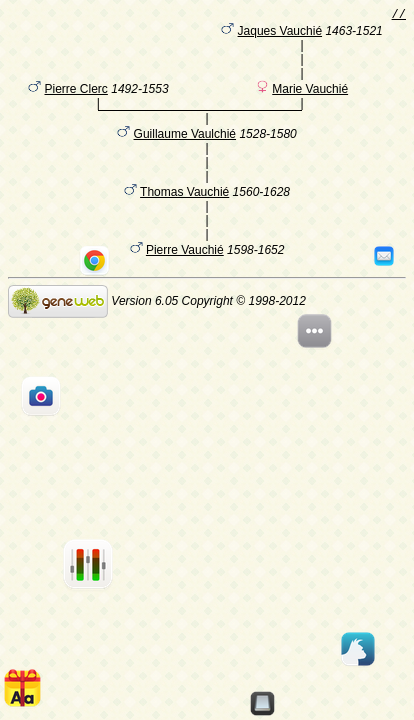 The width and height of the screenshot is (414, 720). What do you see at coordinates (262, 703) in the screenshot?
I see `access removable media or external drive` at bounding box center [262, 703].